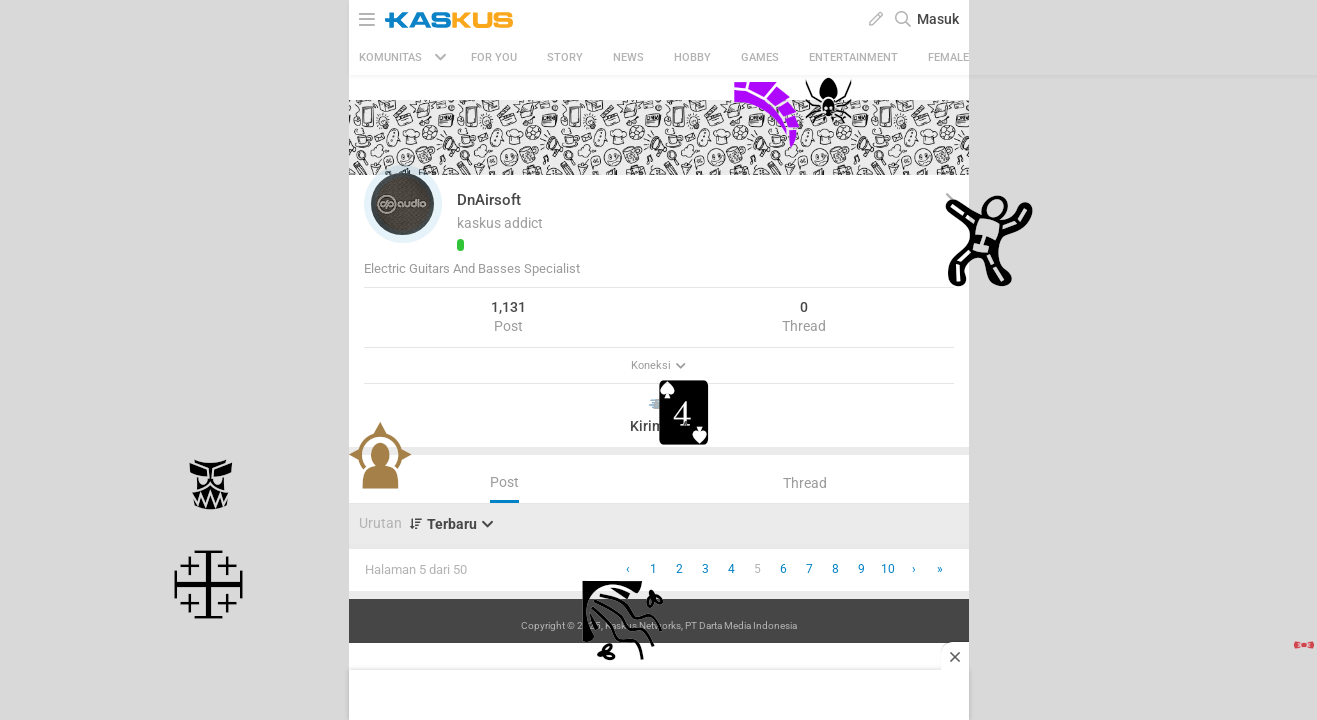  What do you see at coordinates (380, 455) in the screenshot?
I see `indicates a holy or divine character class` at bounding box center [380, 455].